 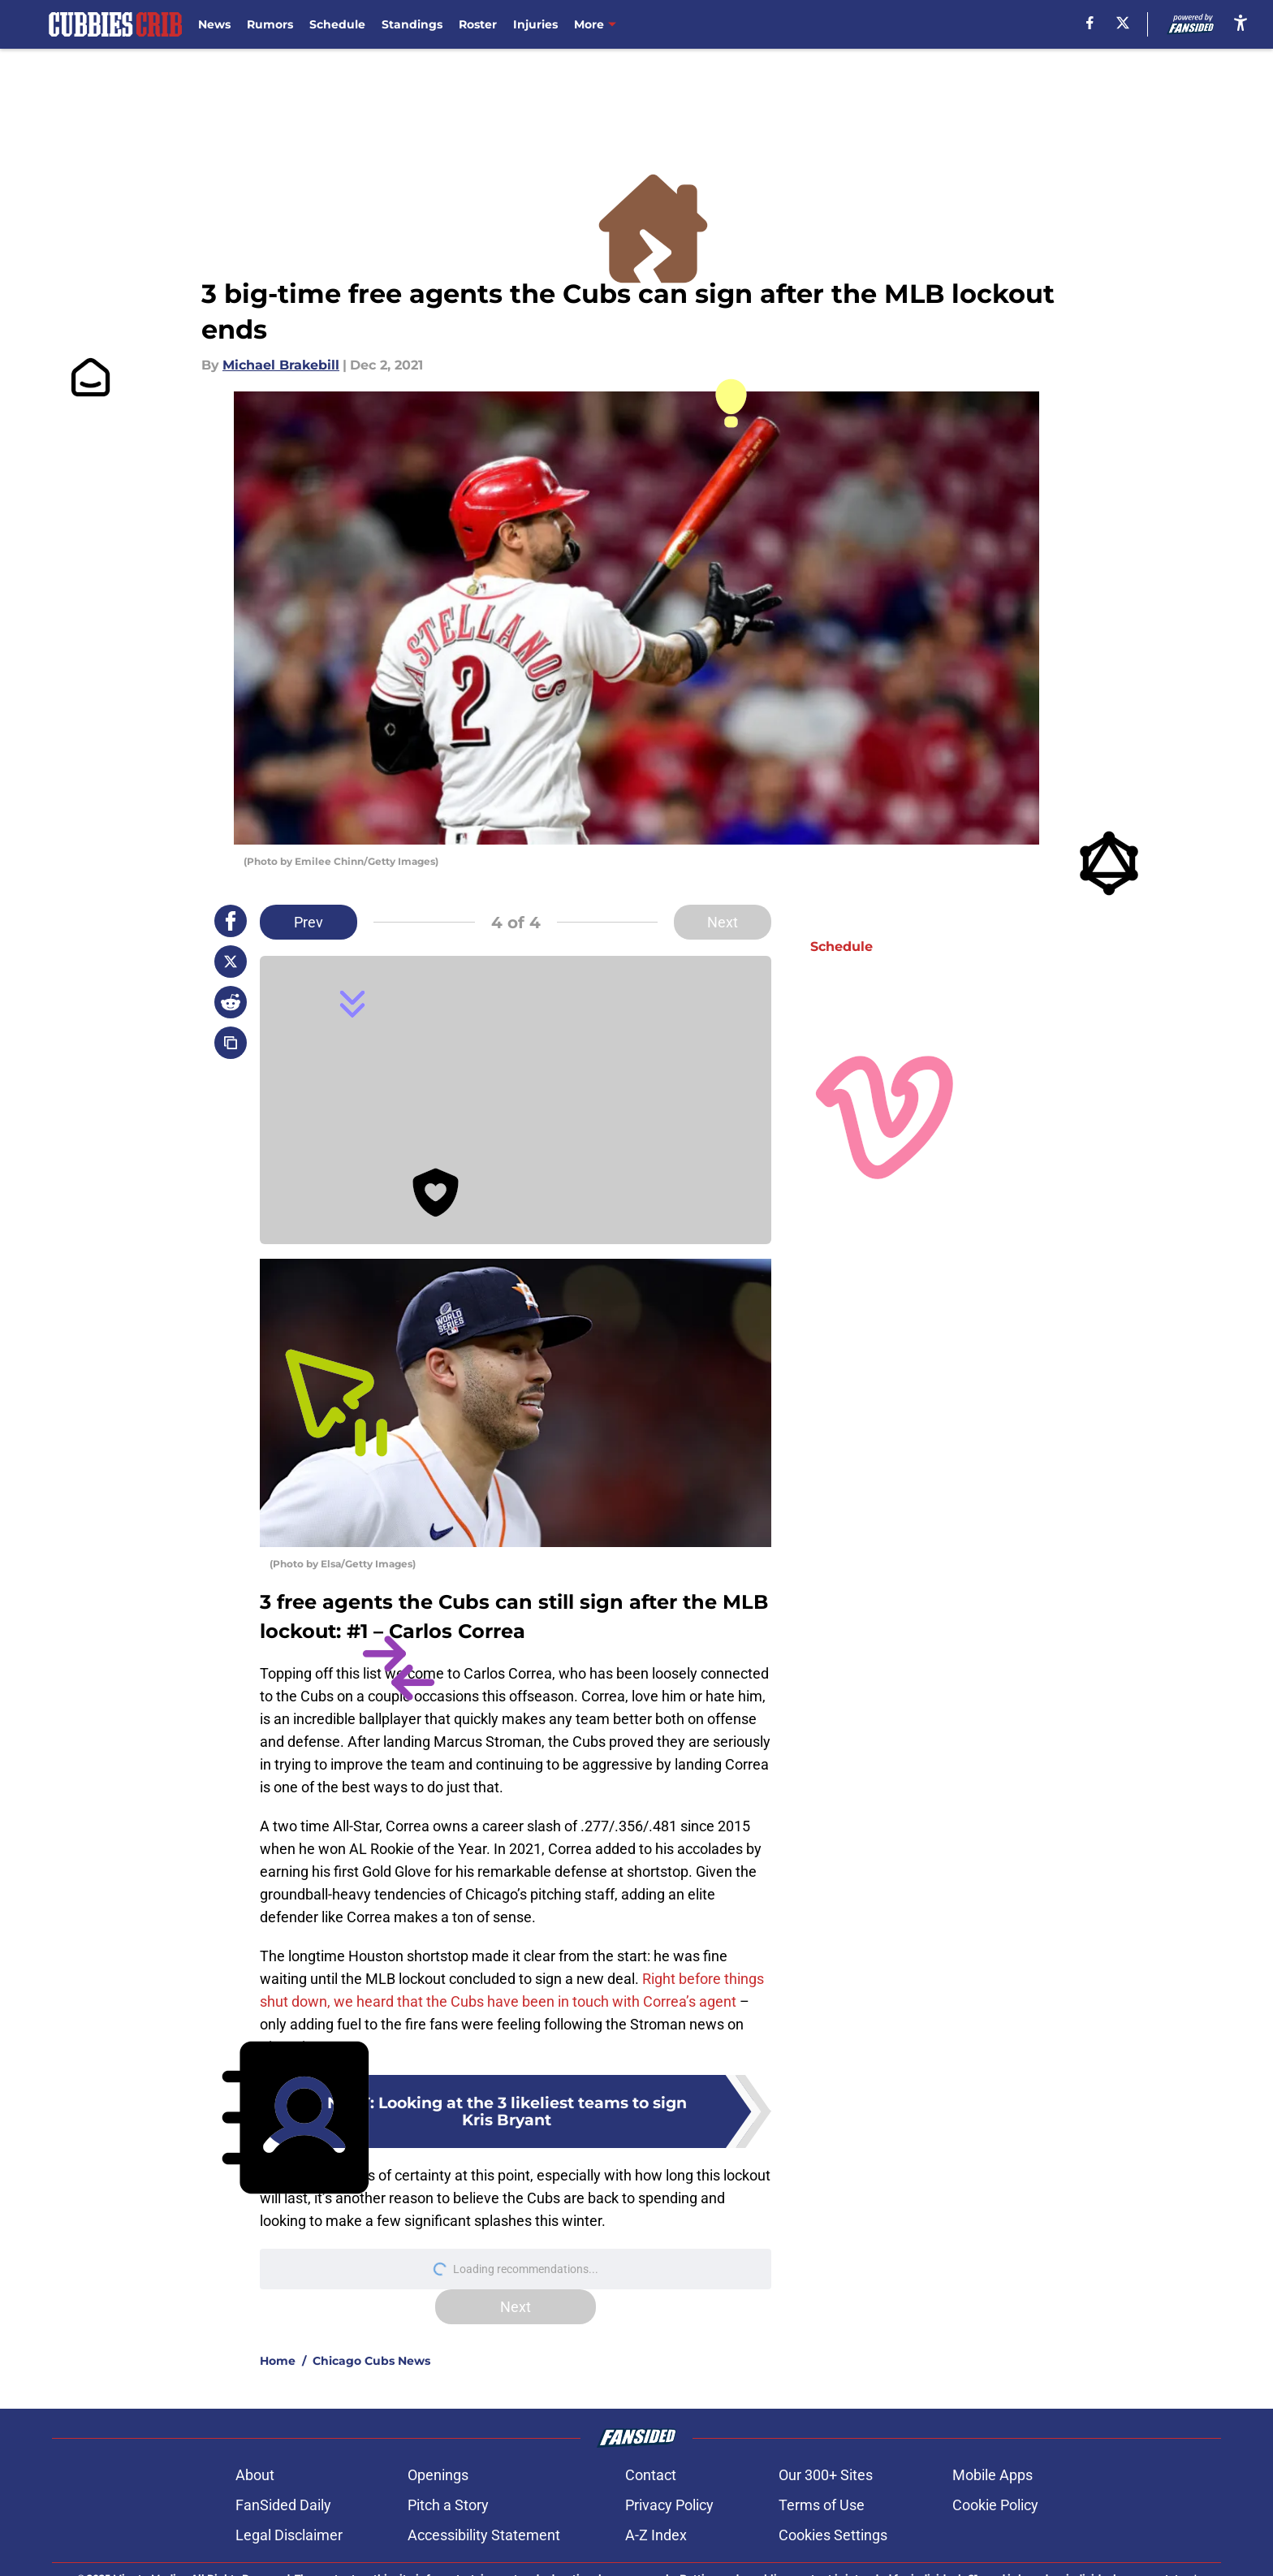 I want to click on indicates property damage or structural issues, so click(x=653, y=228).